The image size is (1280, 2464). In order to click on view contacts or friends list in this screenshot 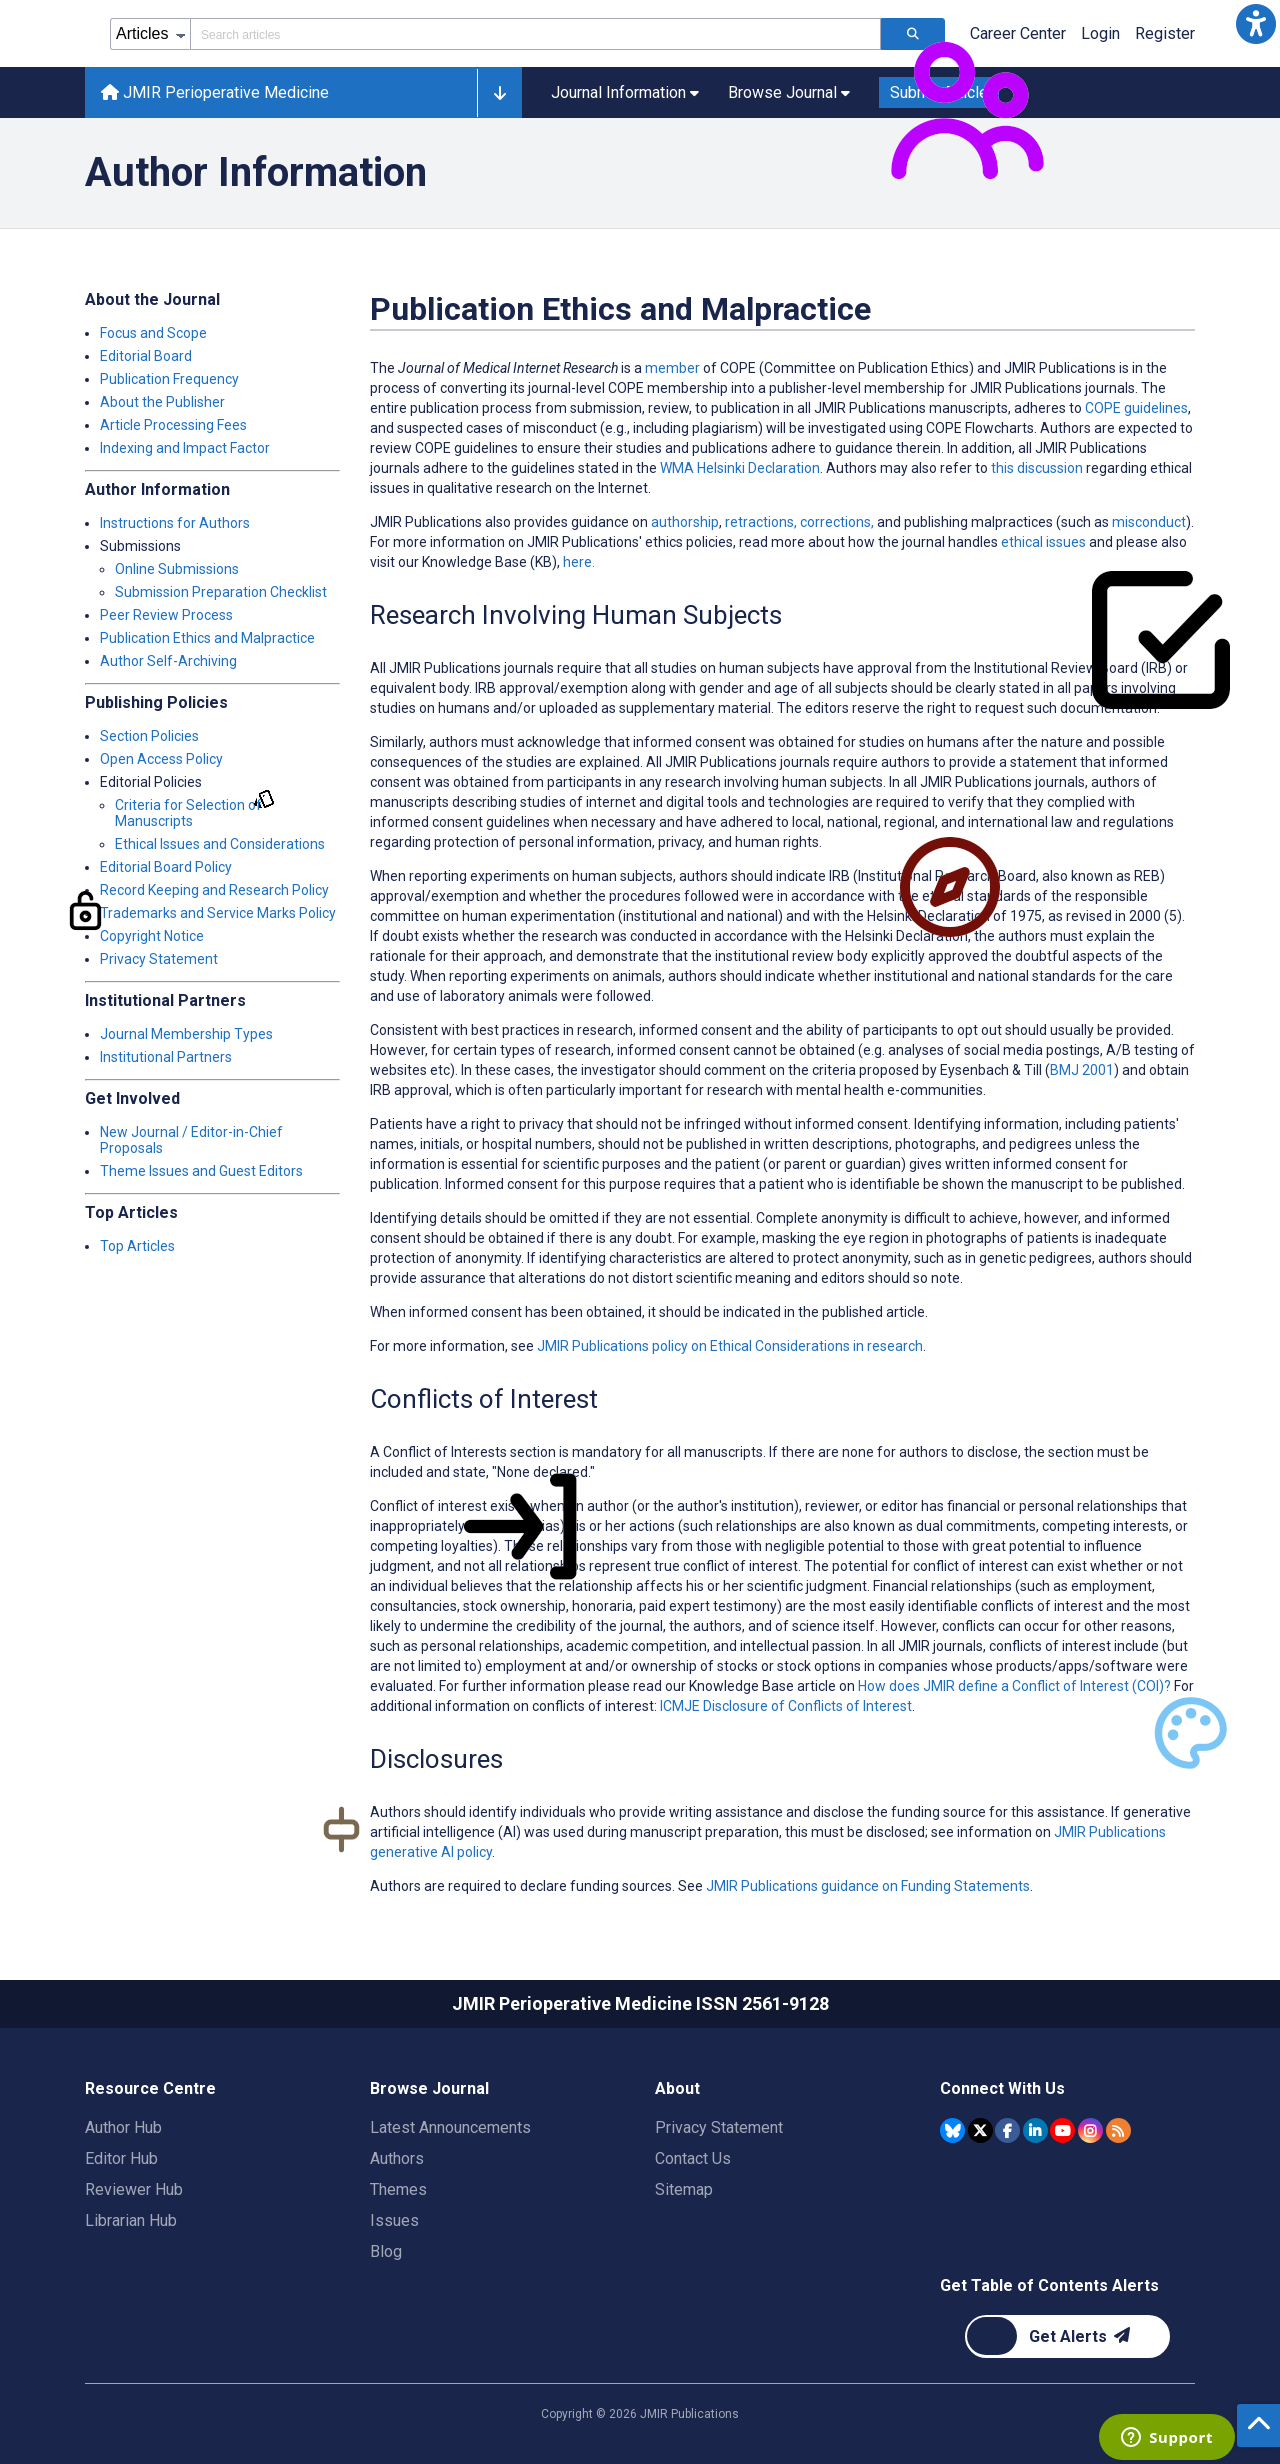, I will do `click(967, 110)`.